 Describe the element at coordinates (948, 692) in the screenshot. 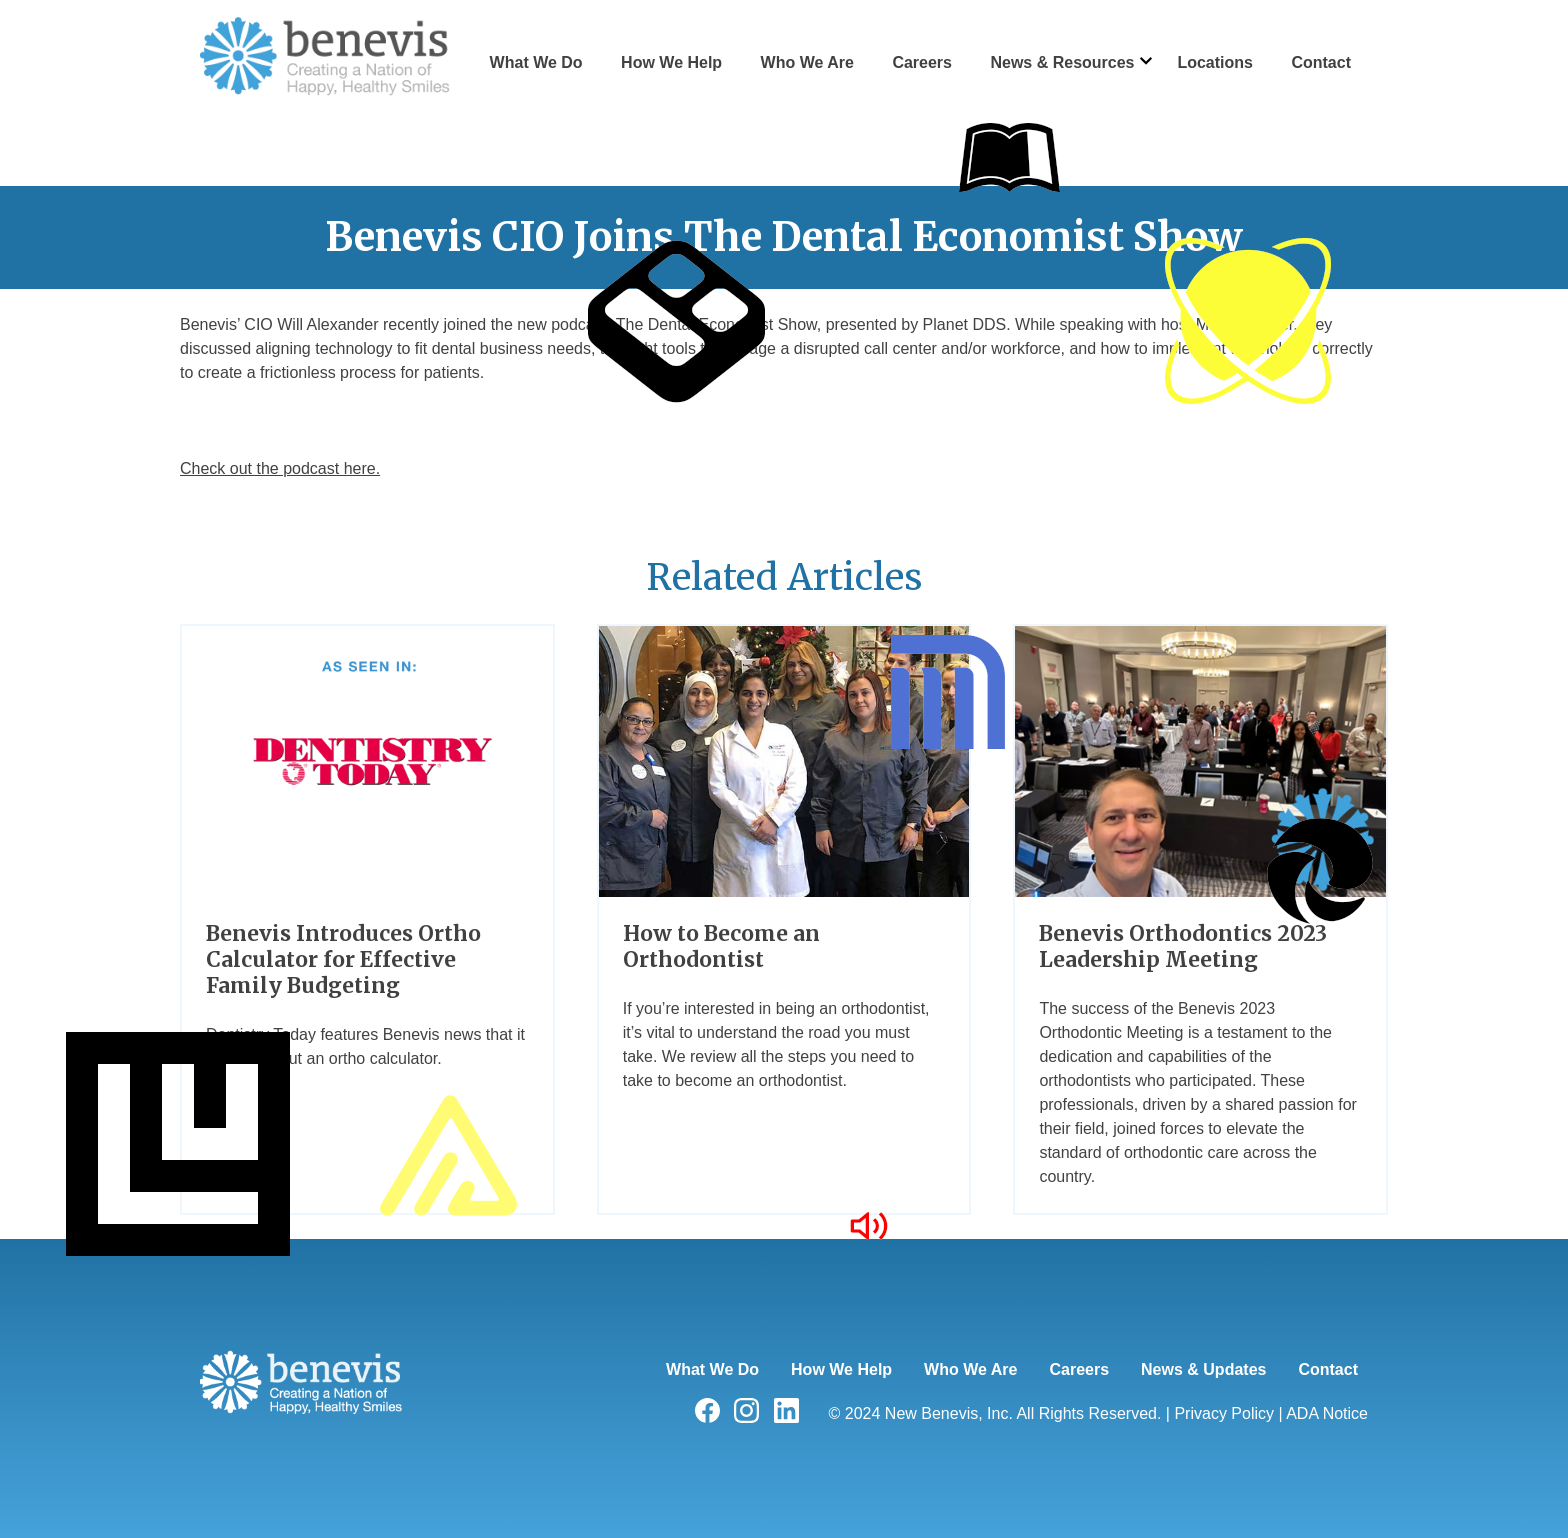

I see `open the Mexico City Metro app` at that location.